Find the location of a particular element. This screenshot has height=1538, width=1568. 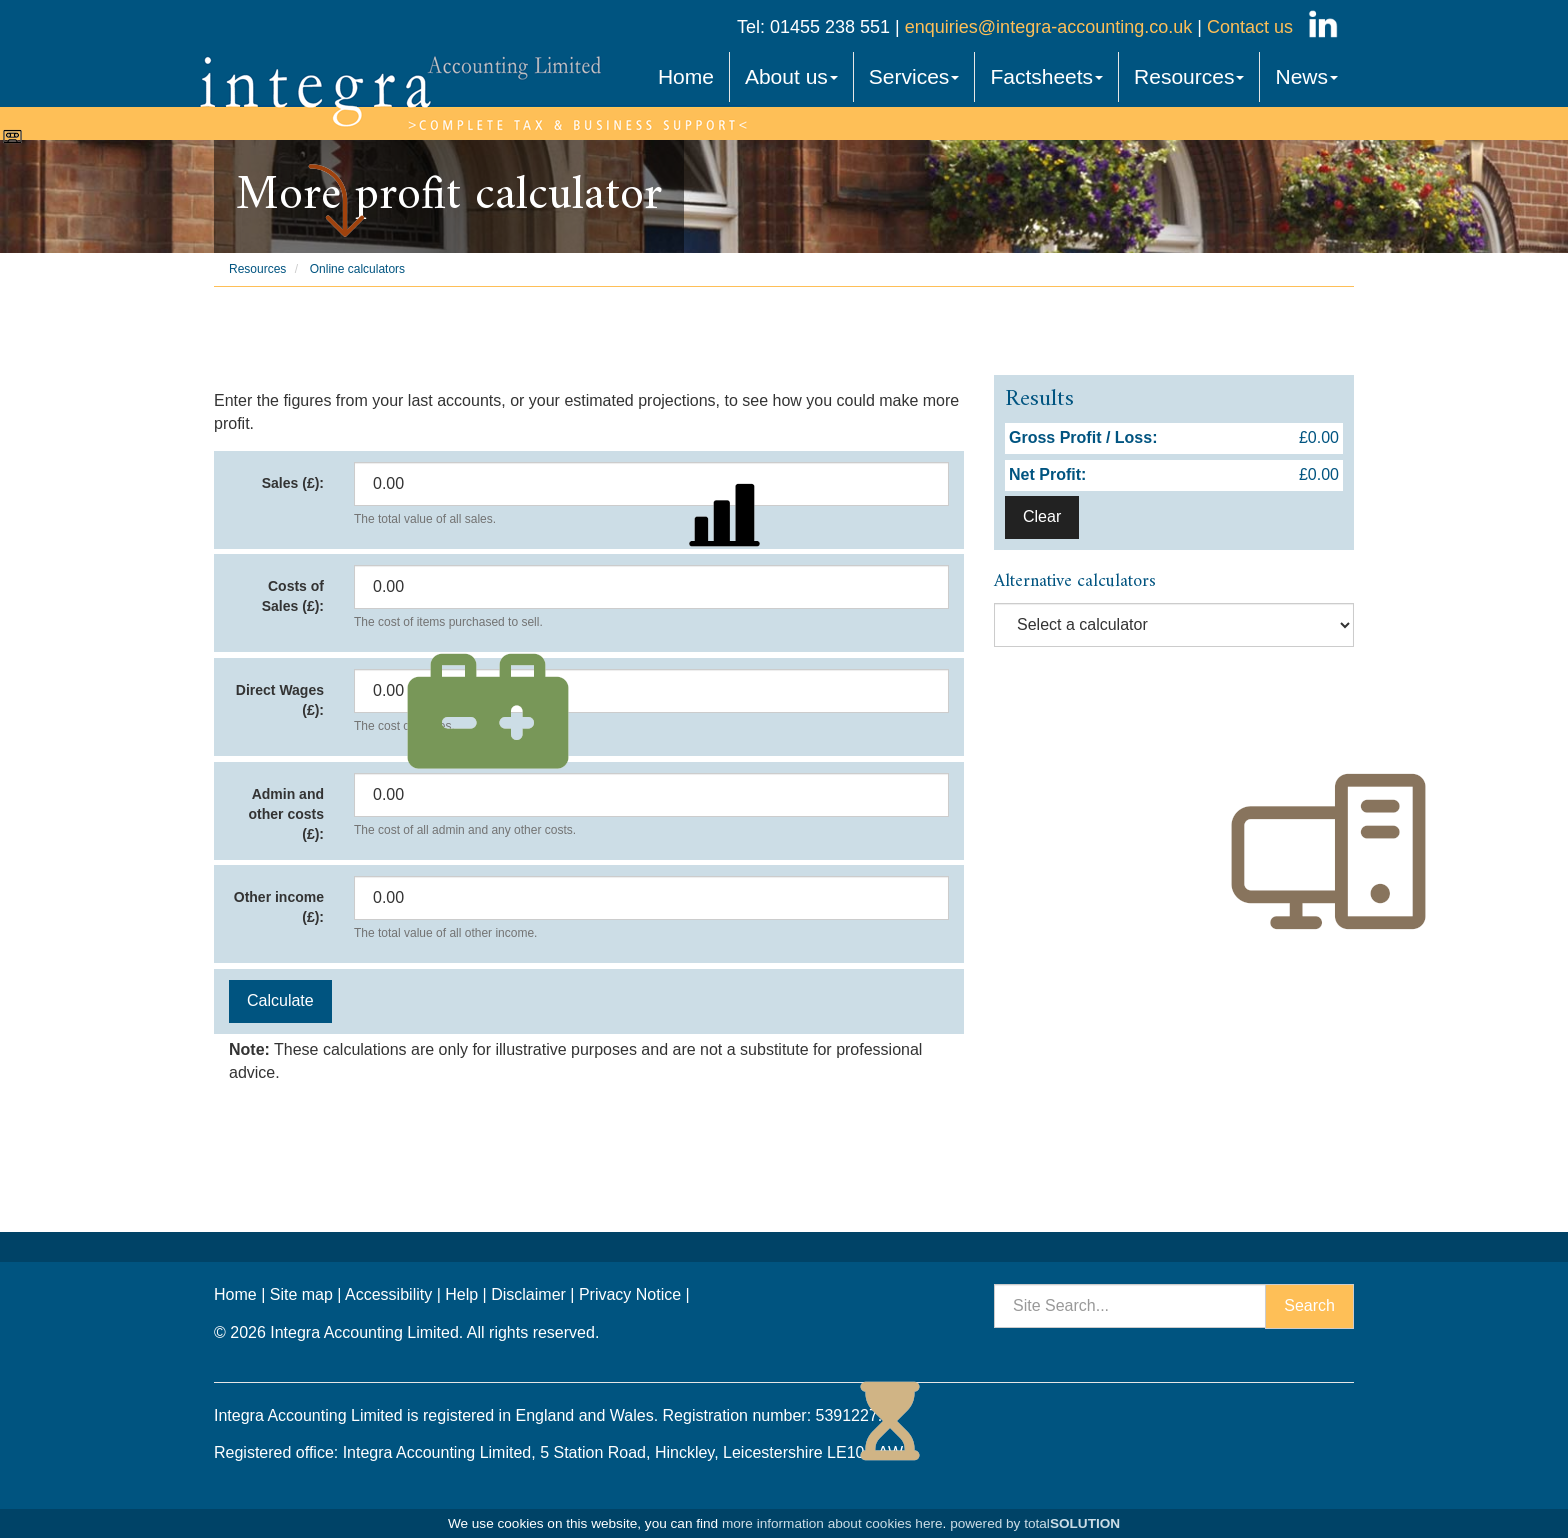

check vehicle battery status is located at coordinates (488, 717).